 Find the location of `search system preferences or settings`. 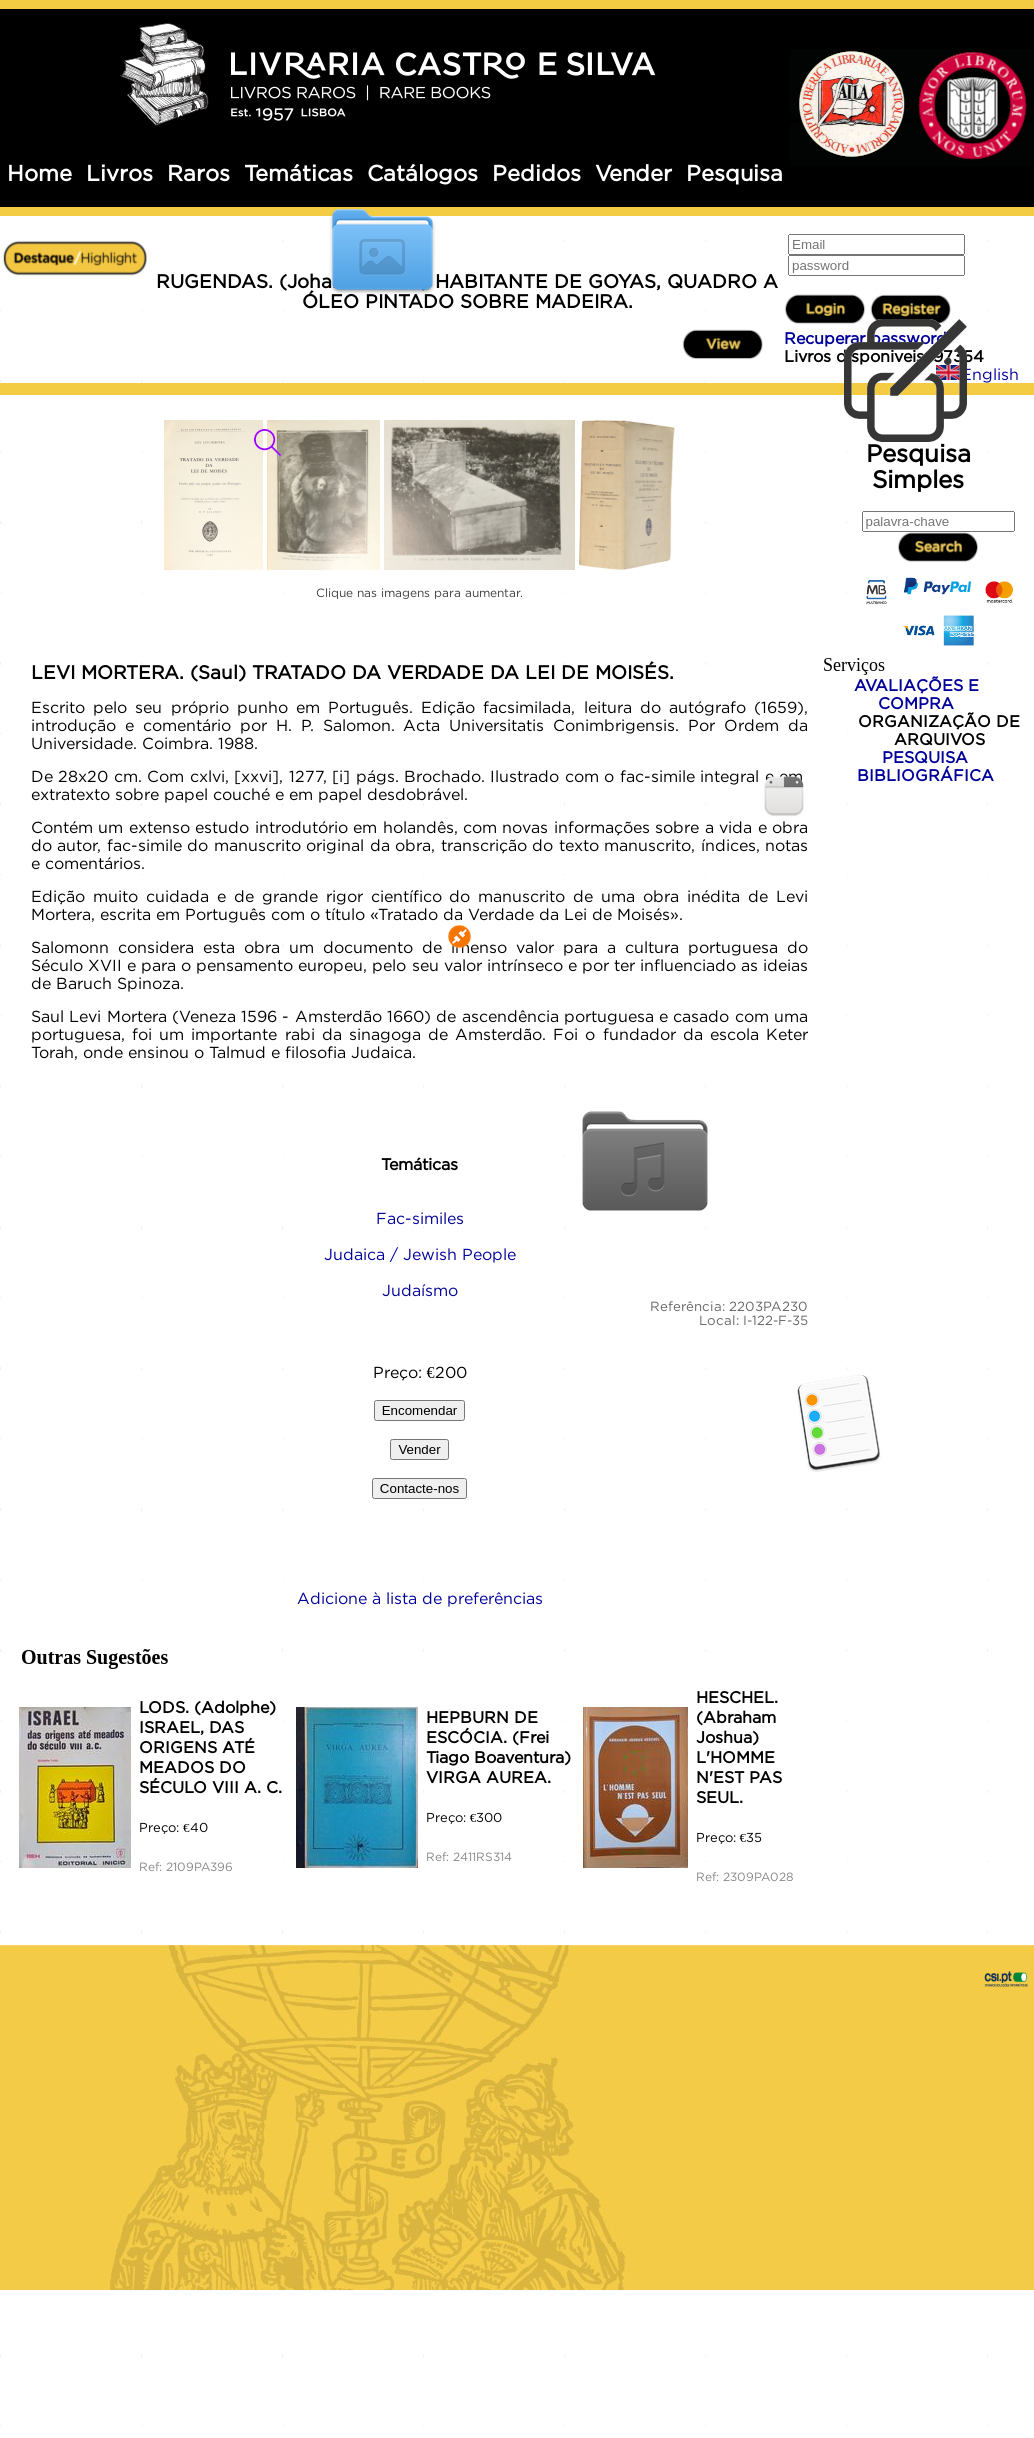

search system preferences or settings is located at coordinates (267, 442).